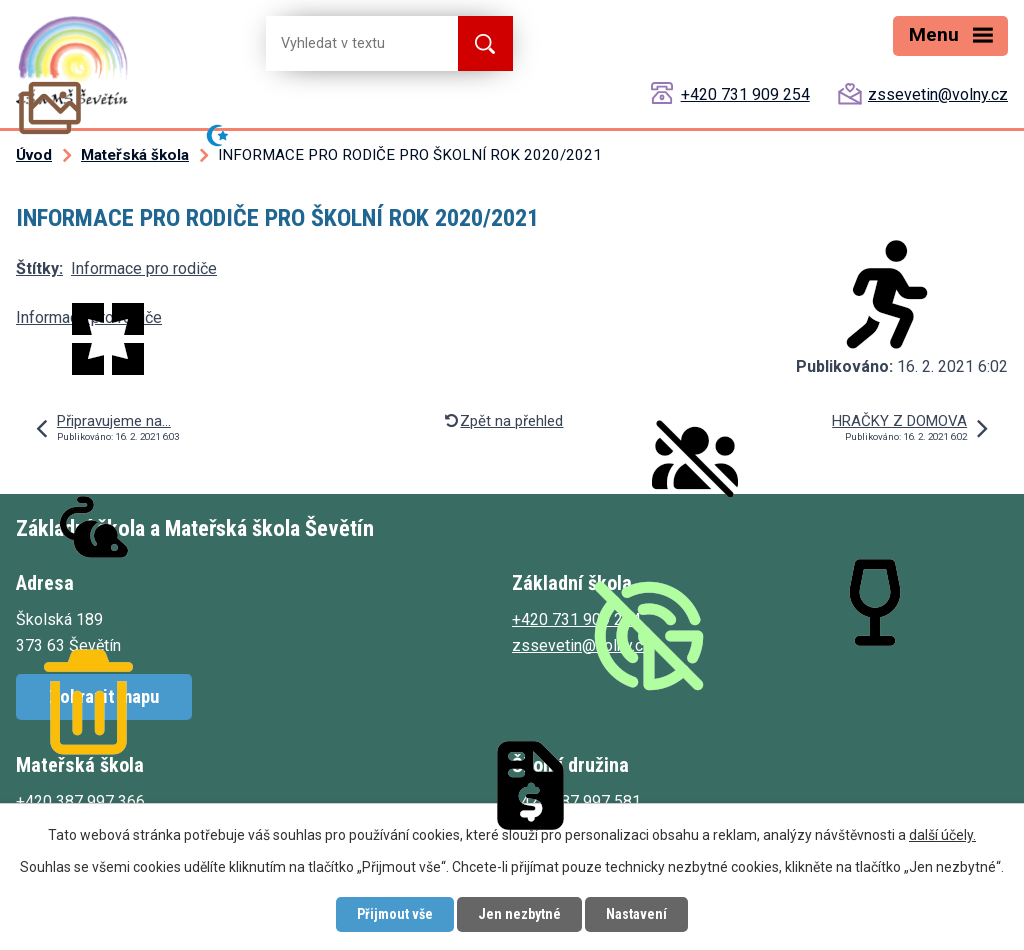 The width and height of the screenshot is (1024, 950). What do you see at coordinates (217, 135) in the screenshot?
I see `indicates islamic religious content or settings` at bounding box center [217, 135].